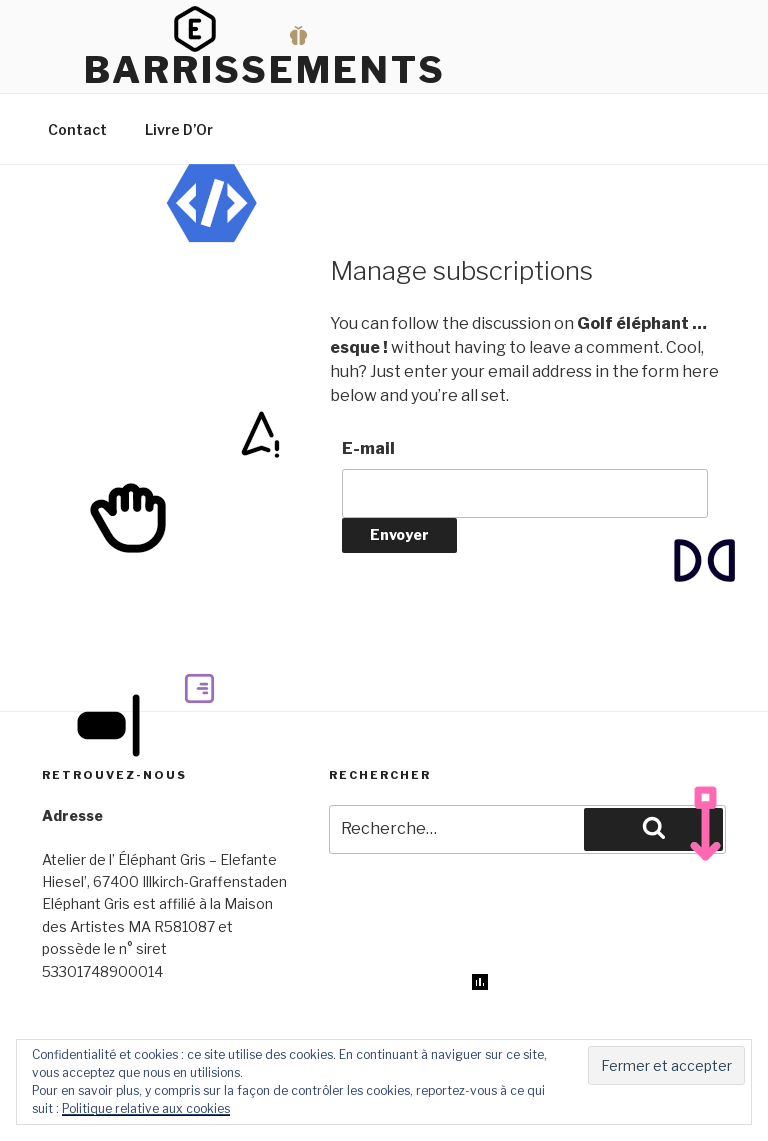 The width and height of the screenshot is (768, 1141). I want to click on move item down in a list or queue, so click(705, 823).